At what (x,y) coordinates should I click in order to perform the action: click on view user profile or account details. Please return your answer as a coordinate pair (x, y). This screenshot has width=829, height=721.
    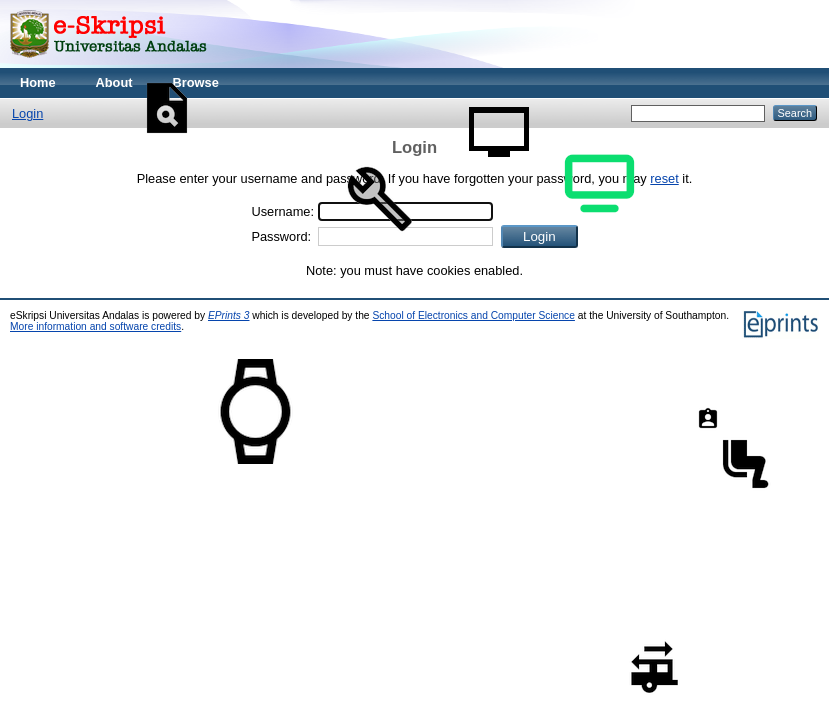
    Looking at the image, I should click on (708, 419).